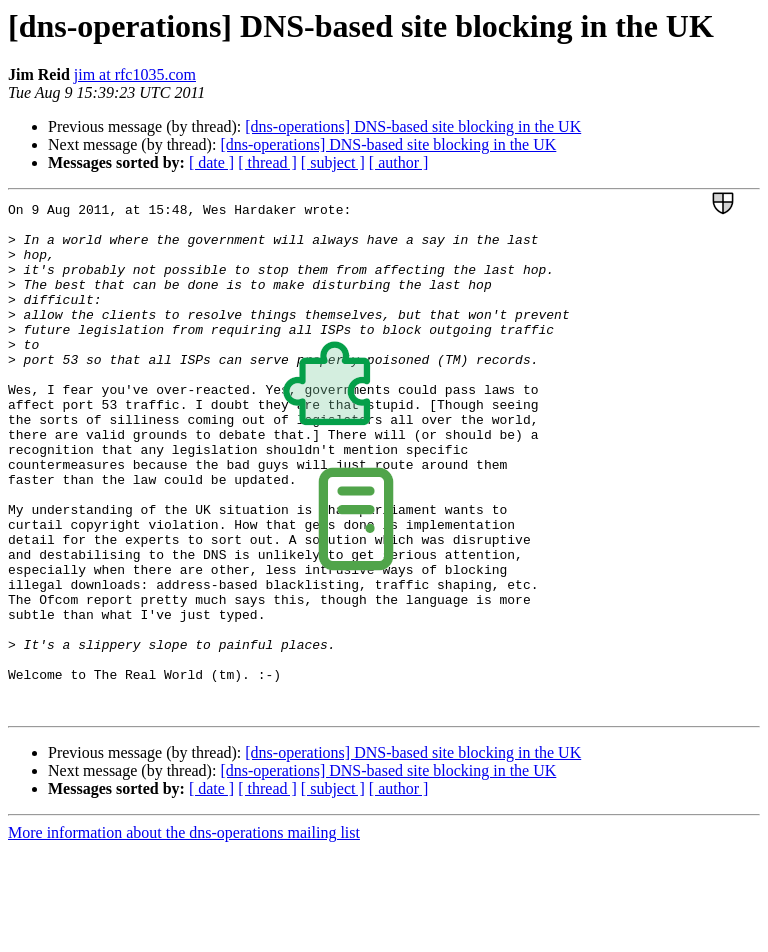 The image size is (768, 952). I want to click on security or protection status indicator, so click(723, 202).